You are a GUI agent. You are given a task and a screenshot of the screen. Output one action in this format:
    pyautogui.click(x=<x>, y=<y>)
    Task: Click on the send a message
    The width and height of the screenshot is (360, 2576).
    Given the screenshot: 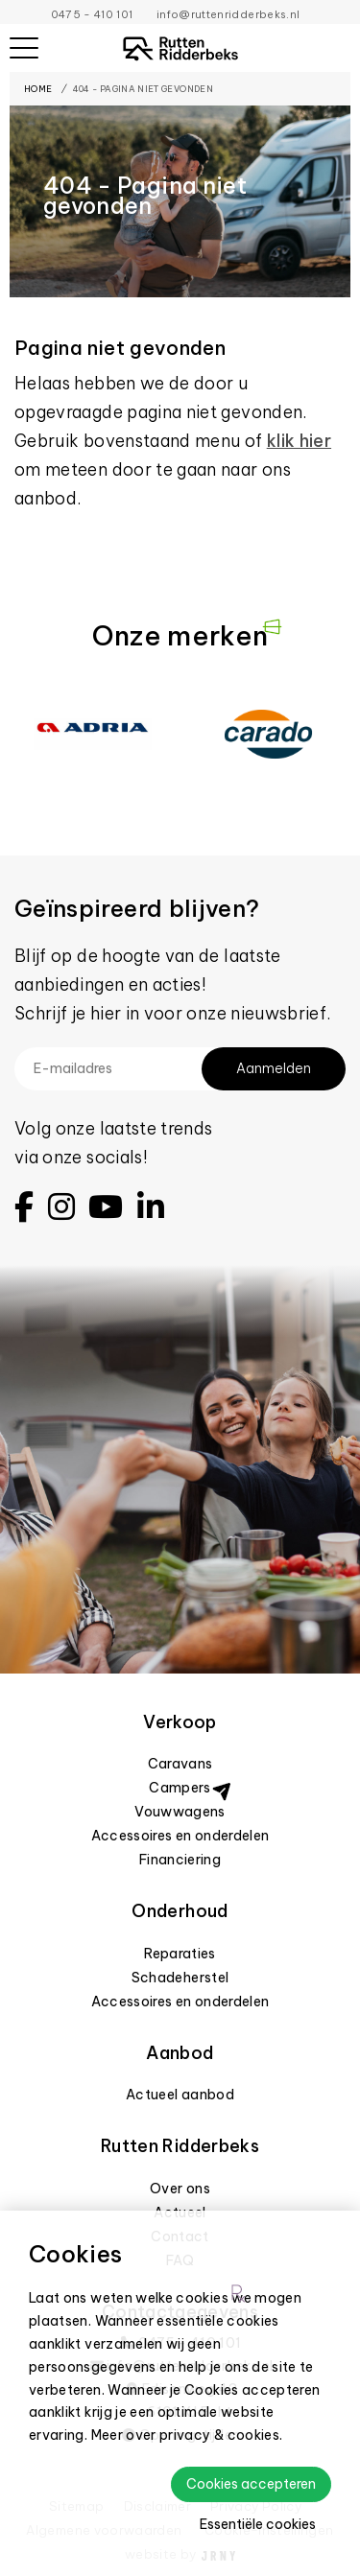 What is the action you would take?
    pyautogui.click(x=222, y=1791)
    